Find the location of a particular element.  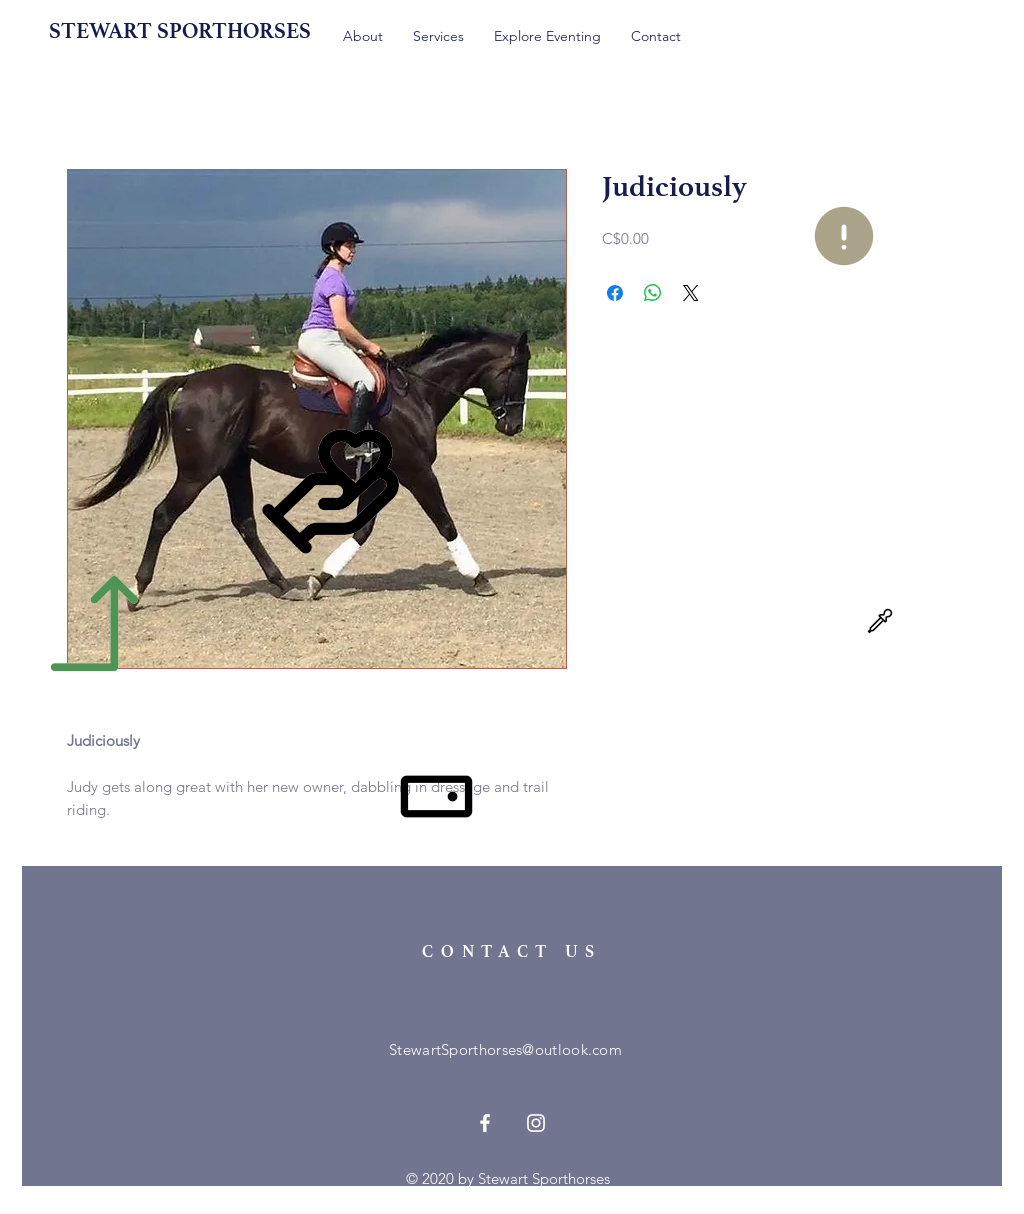

donate or give support is located at coordinates (330, 491).